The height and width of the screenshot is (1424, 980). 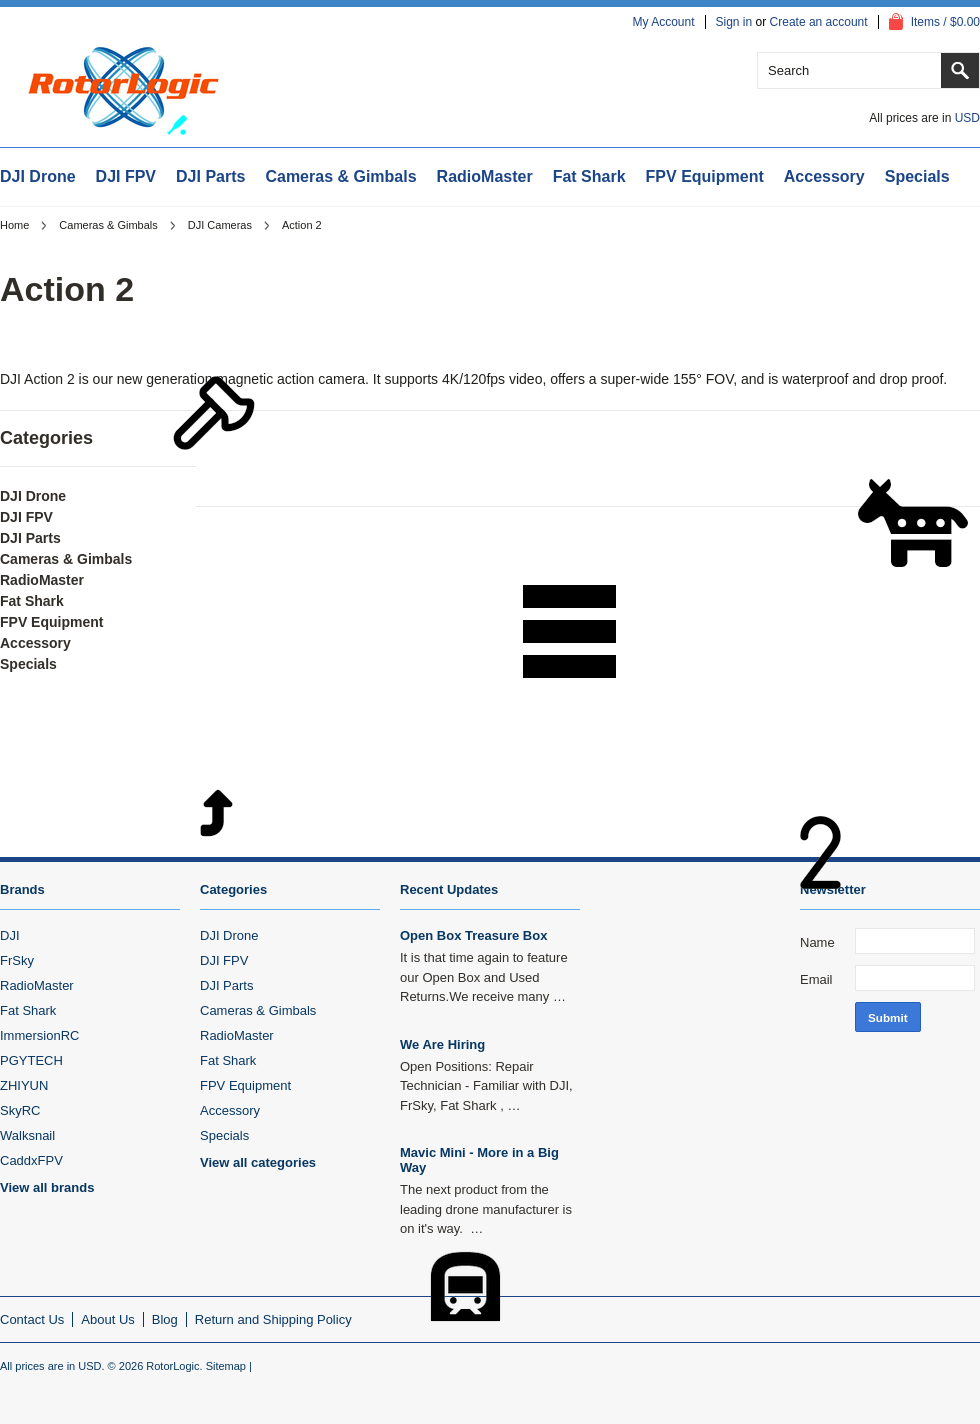 I want to click on turn right then continue forward, so click(x=218, y=813).